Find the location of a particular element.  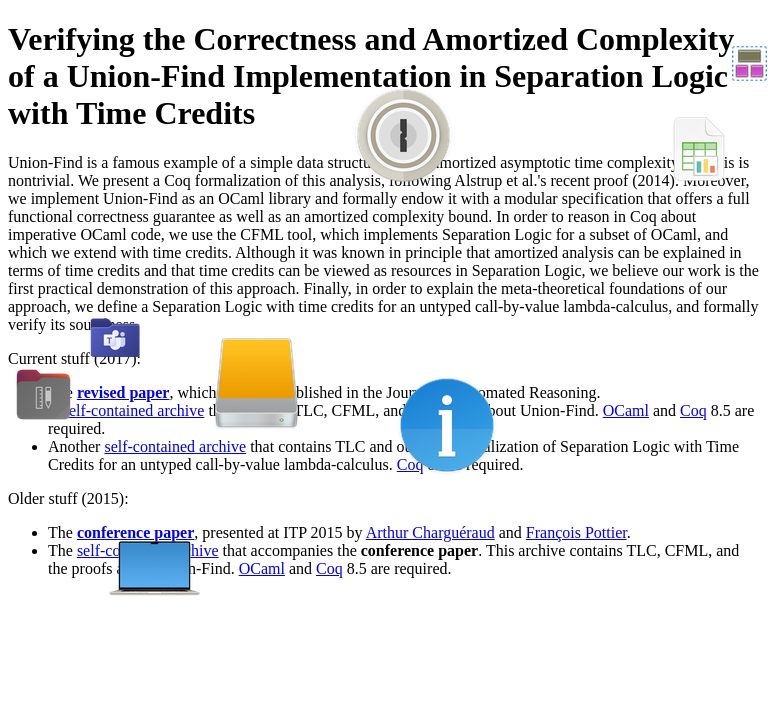

view information or details about an application is located at coordinates (447, 425).